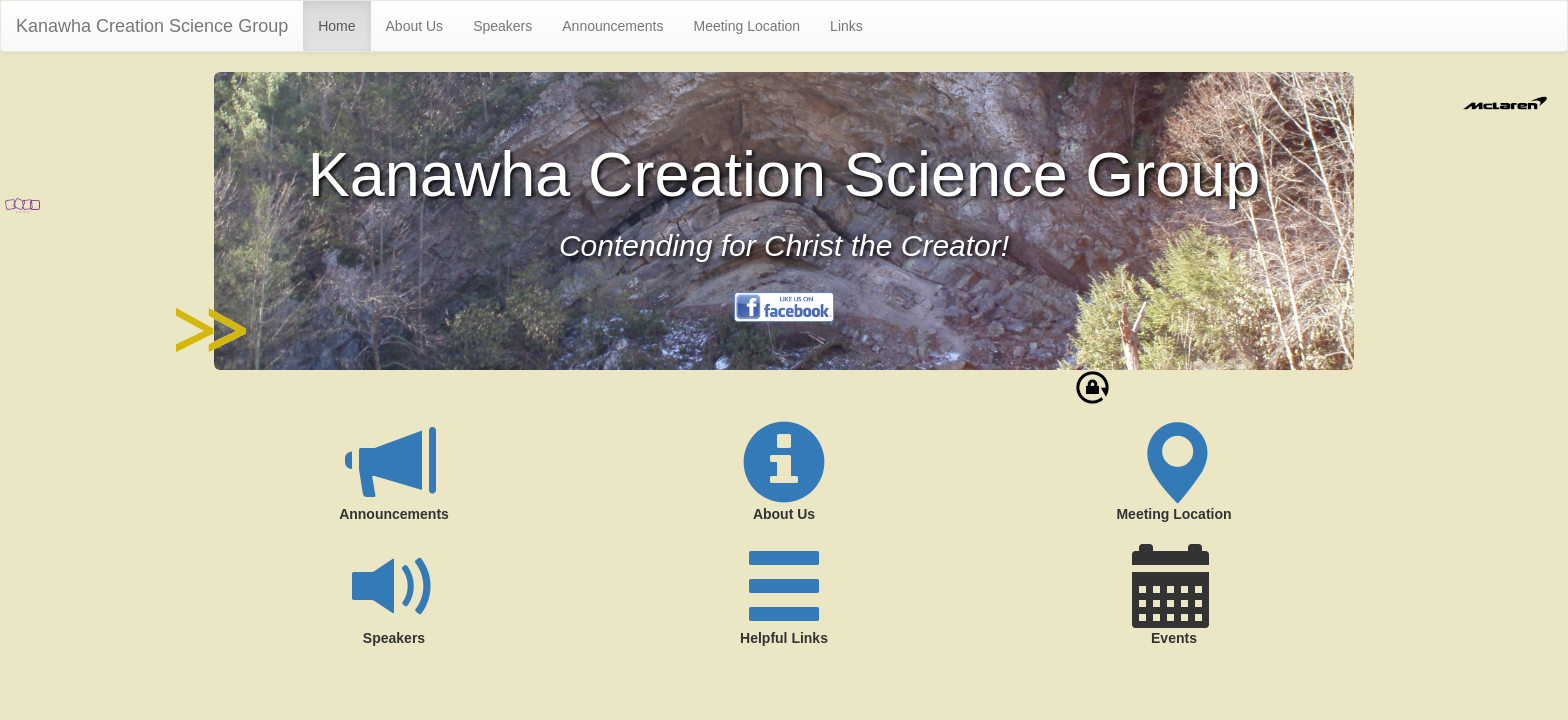 The image size is (1568, 720). What do you see at coordinates (211, 330) in the screenshot?
I see `cobalt app or service logo` at bounding box center [211, 330].